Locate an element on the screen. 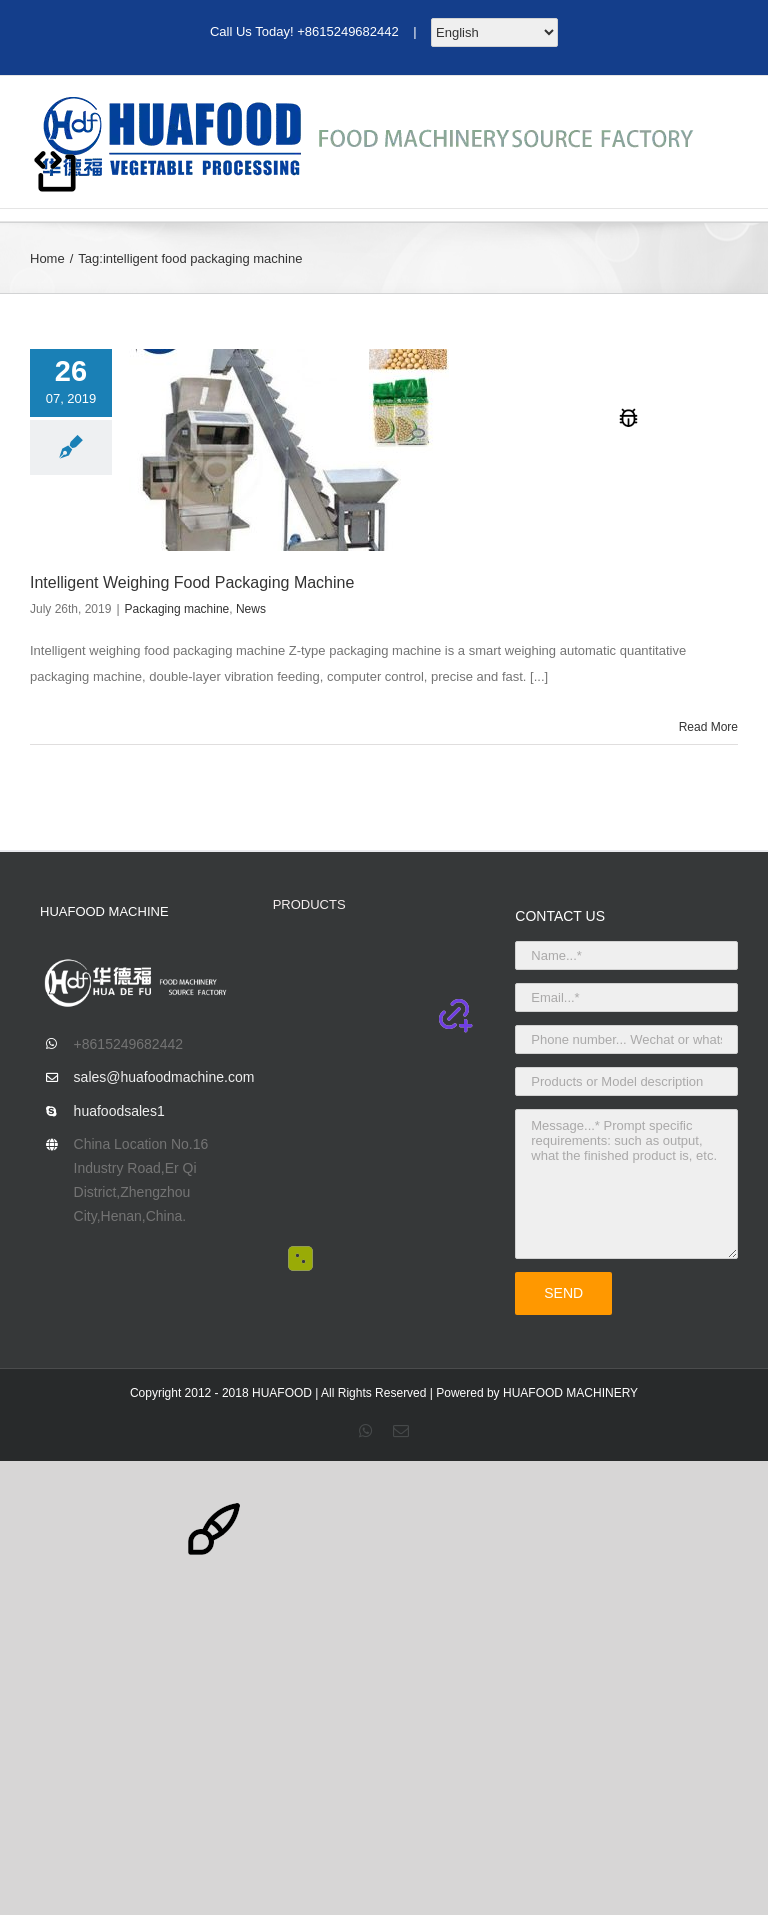 The height and width of the screenshot is (1915, 768). roll dice or generate random number is located at coordinates (300, 1258).